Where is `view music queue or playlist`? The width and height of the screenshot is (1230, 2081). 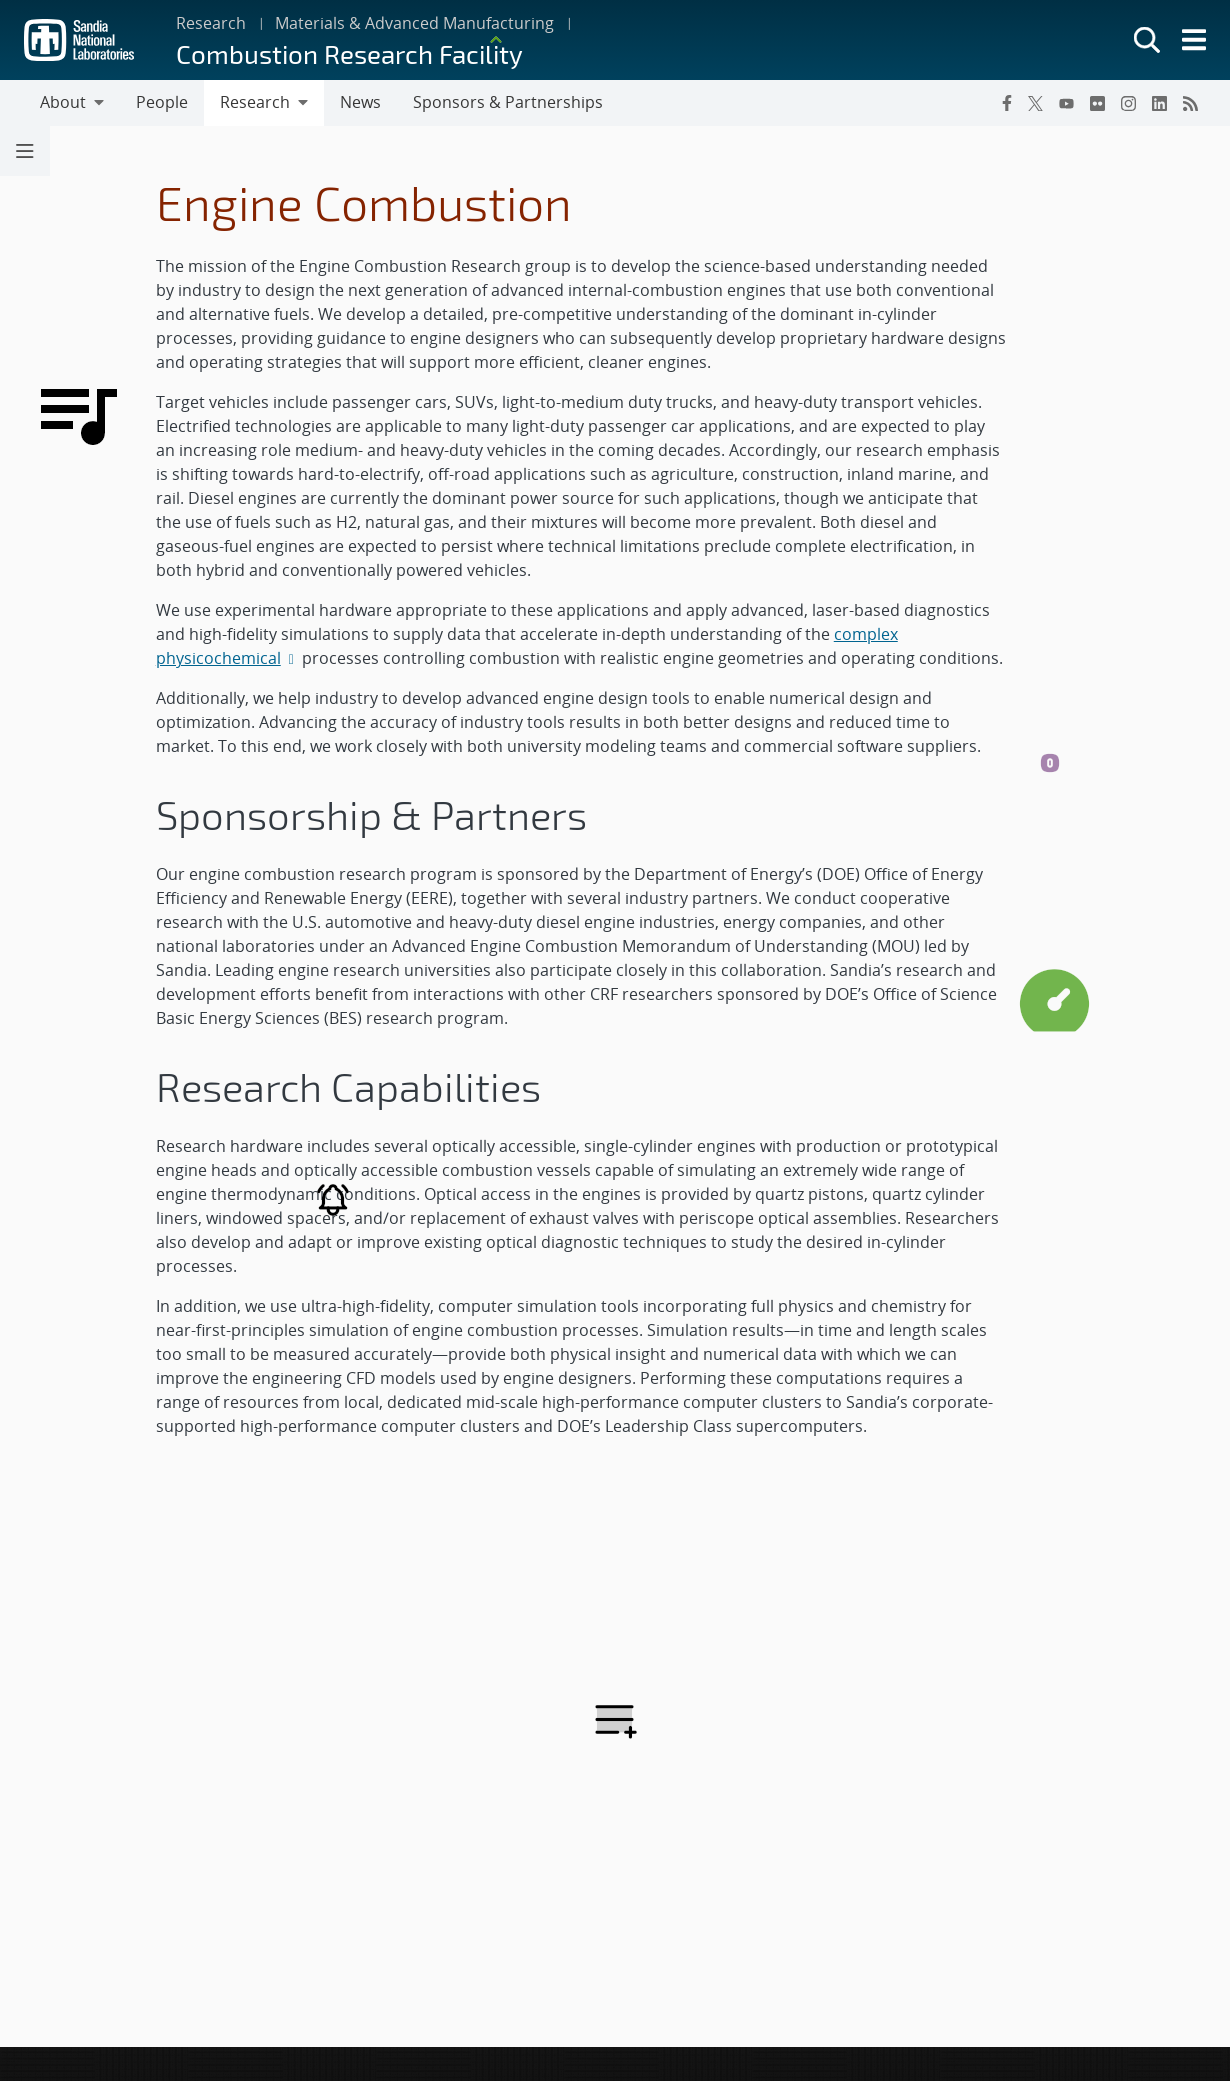 view music queue or playlist is located at coordinates (77, 413).